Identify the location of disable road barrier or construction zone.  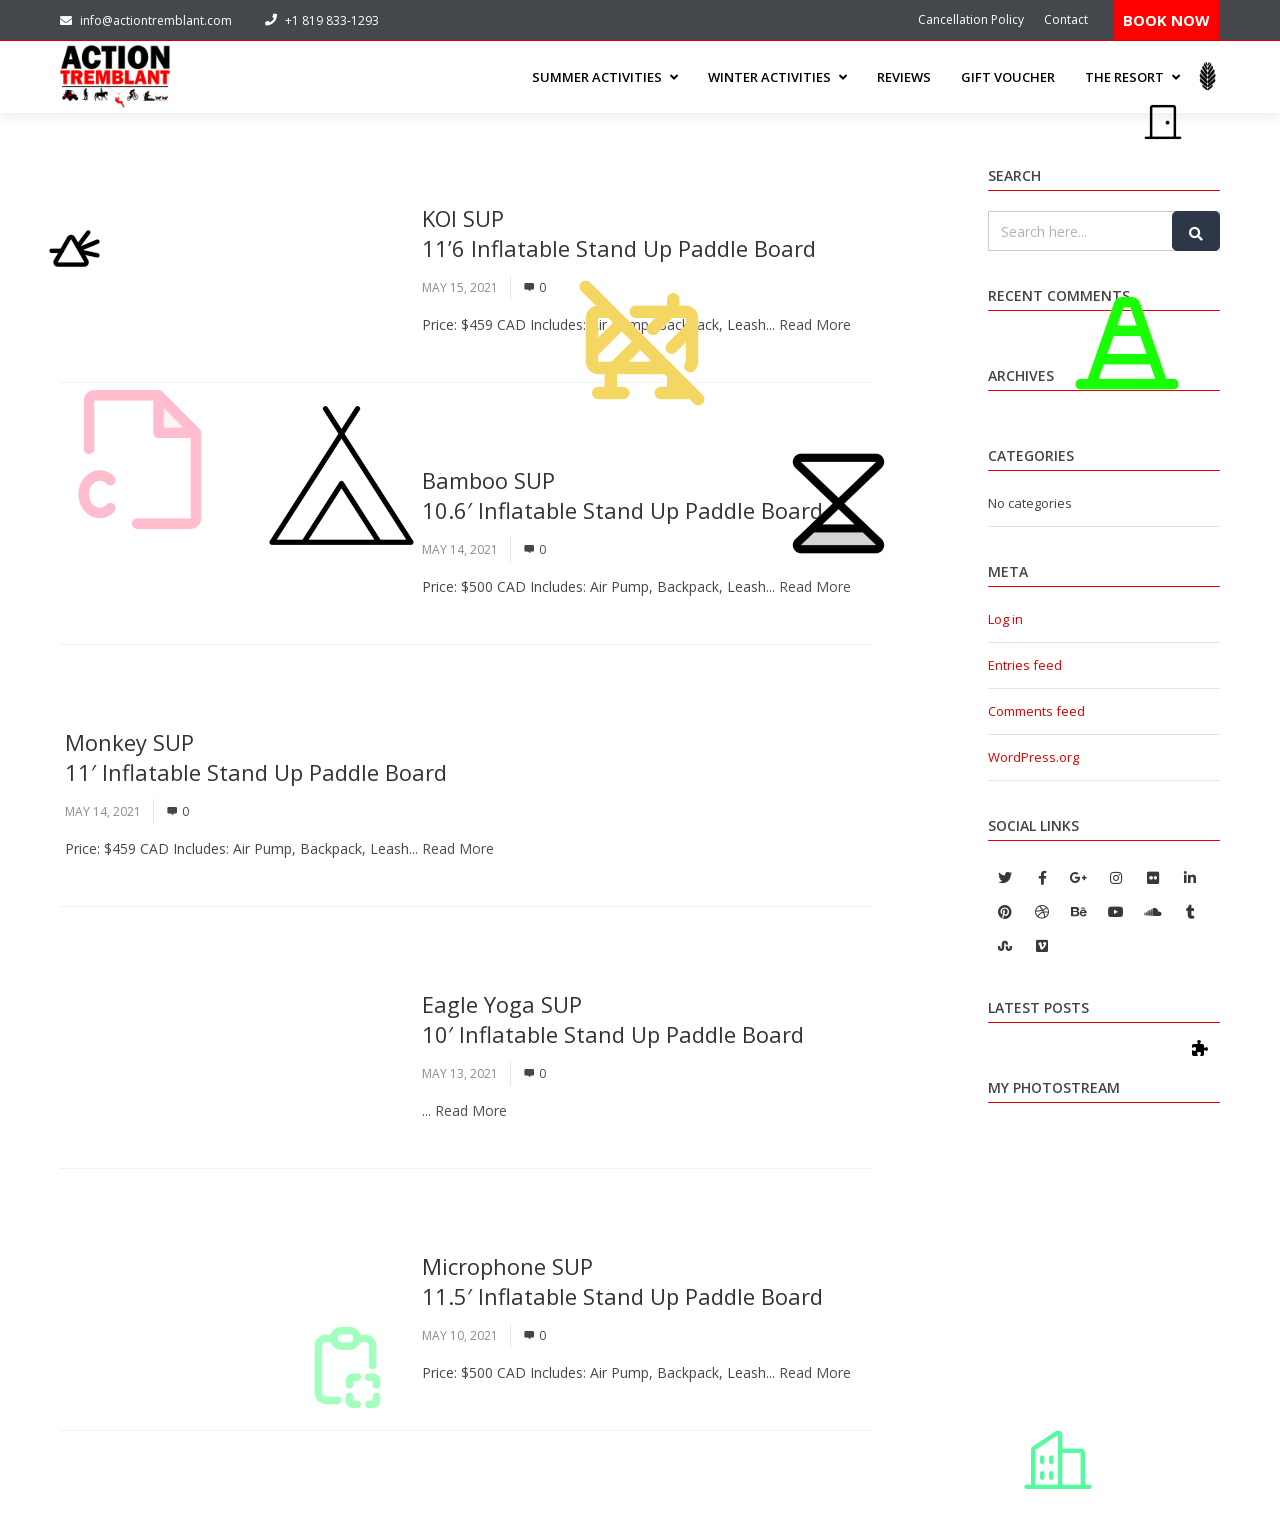
(642, 343).